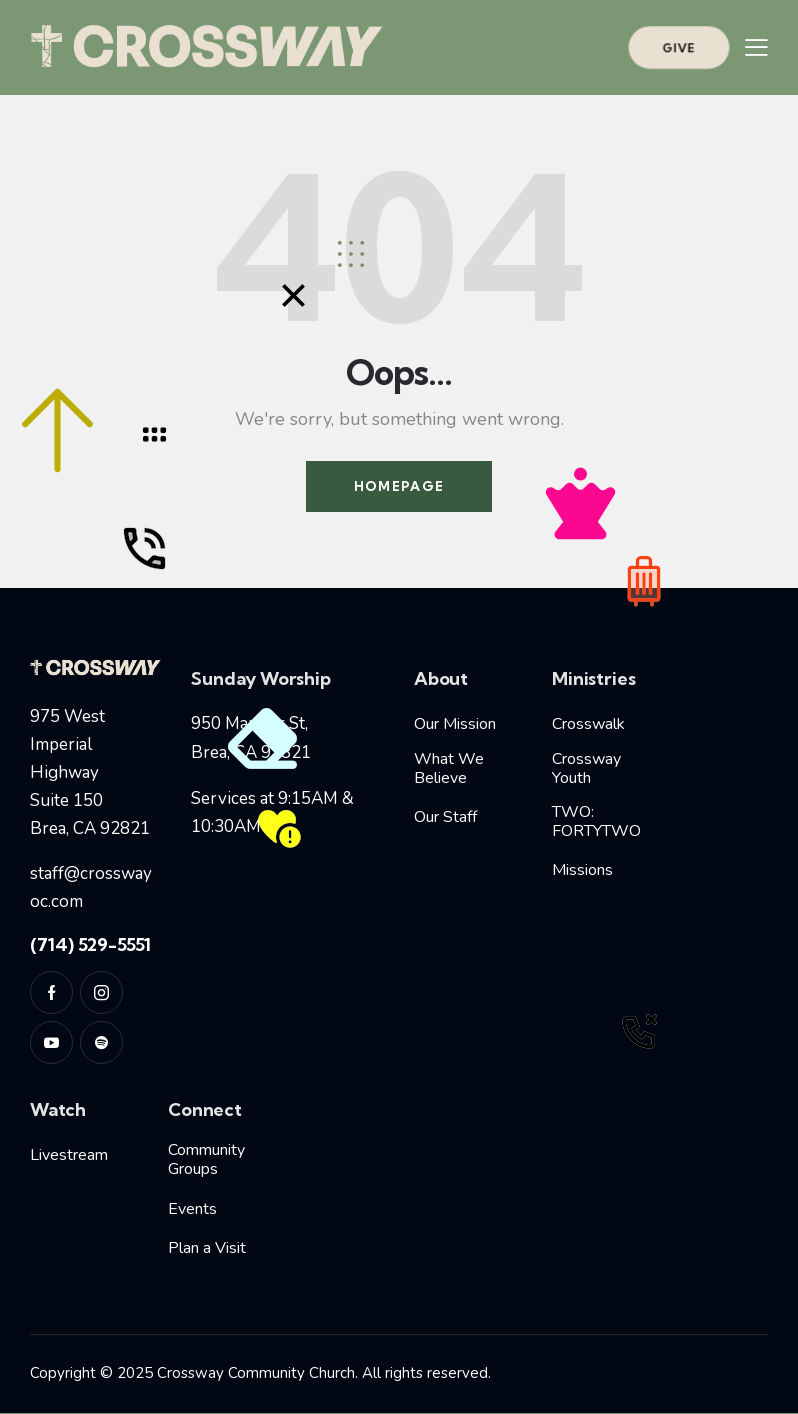  I want to click on access travel or trip planning features, so click(644, 582).